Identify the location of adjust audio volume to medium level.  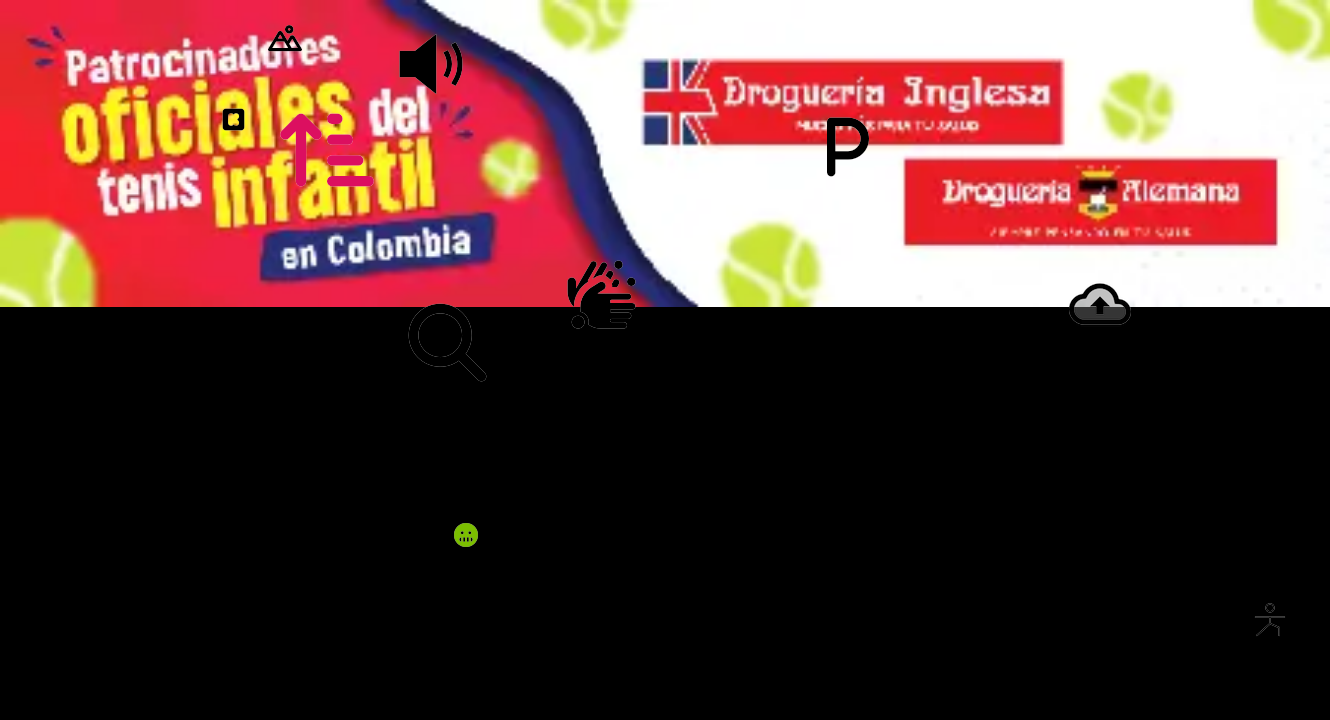
(431, 64).